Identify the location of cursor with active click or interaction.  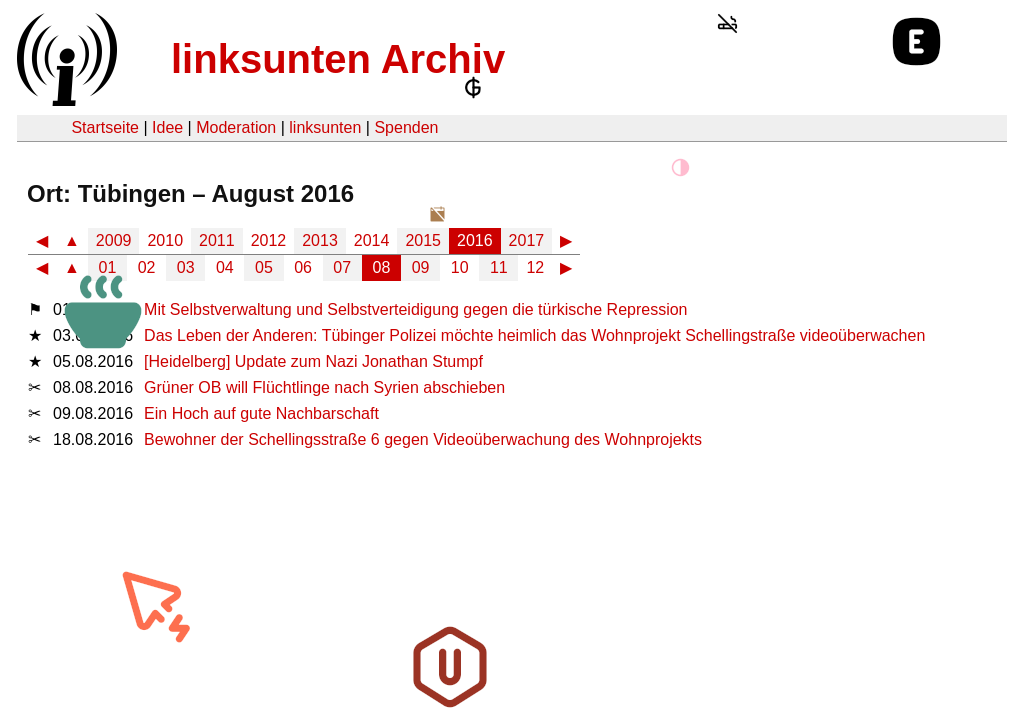
(154, 603).